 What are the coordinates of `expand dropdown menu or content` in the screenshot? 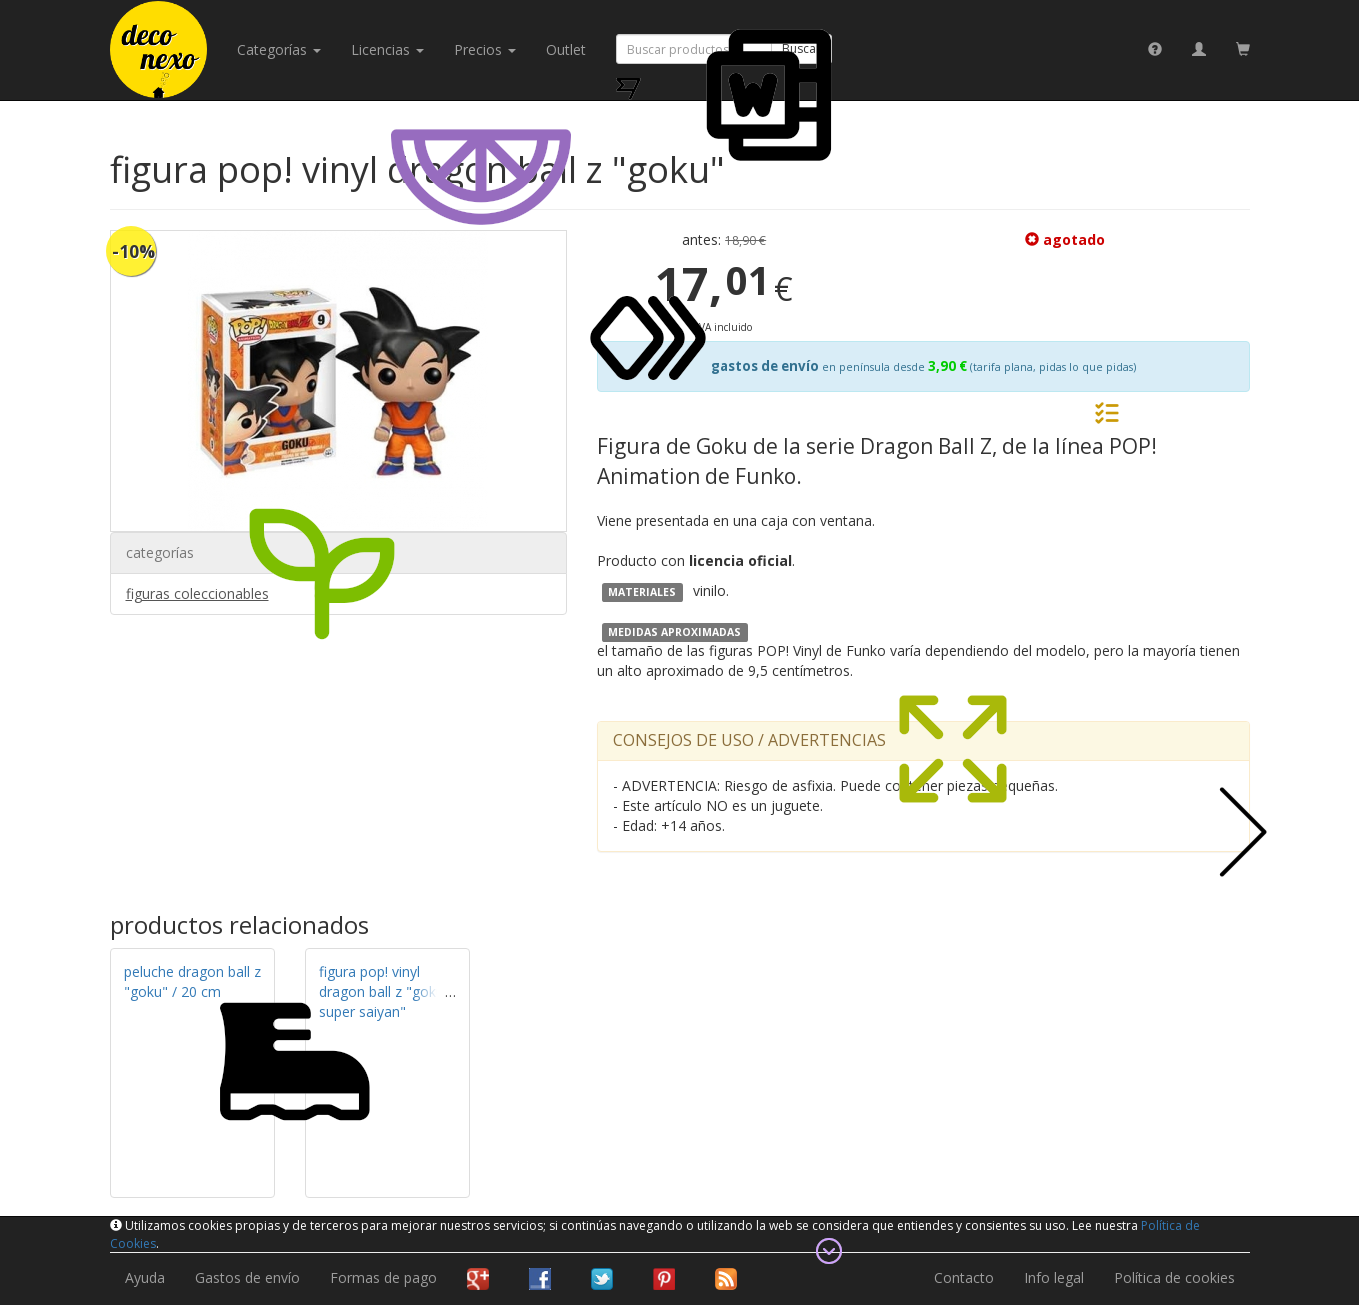 It's located at (829, 1251).